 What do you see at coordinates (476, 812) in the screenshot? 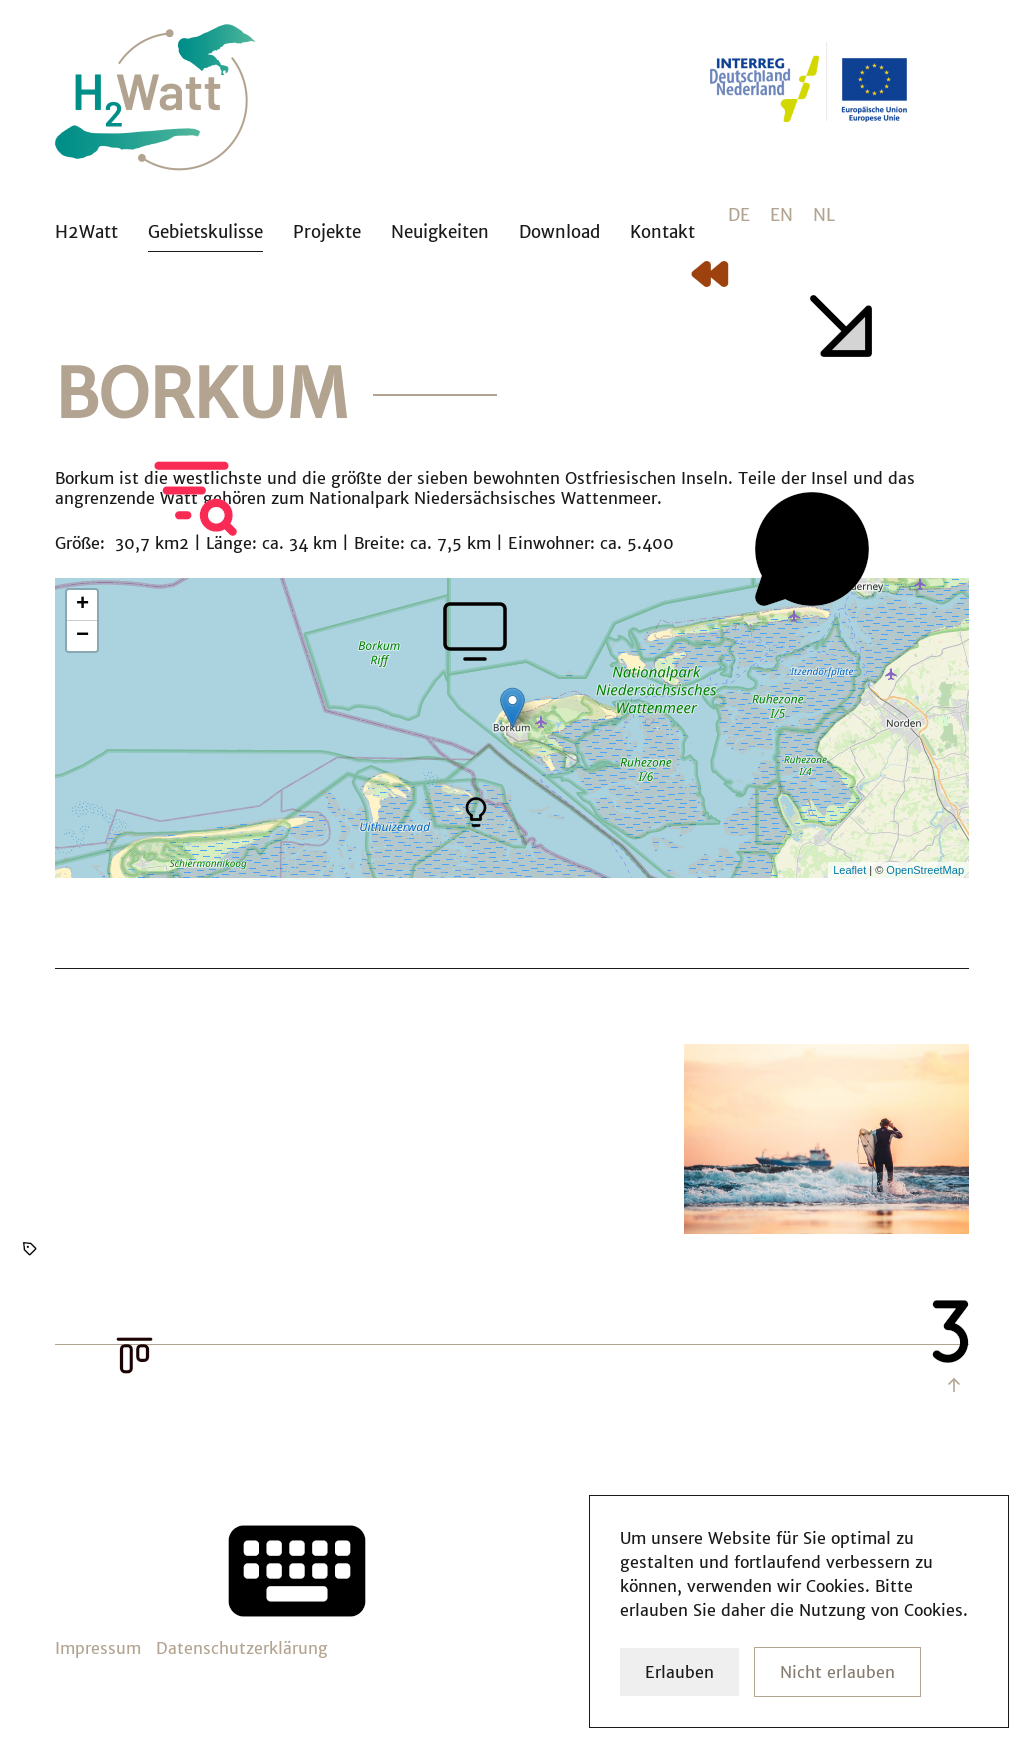
I see `view tips or suggestions` at bounding box center [476, 812].